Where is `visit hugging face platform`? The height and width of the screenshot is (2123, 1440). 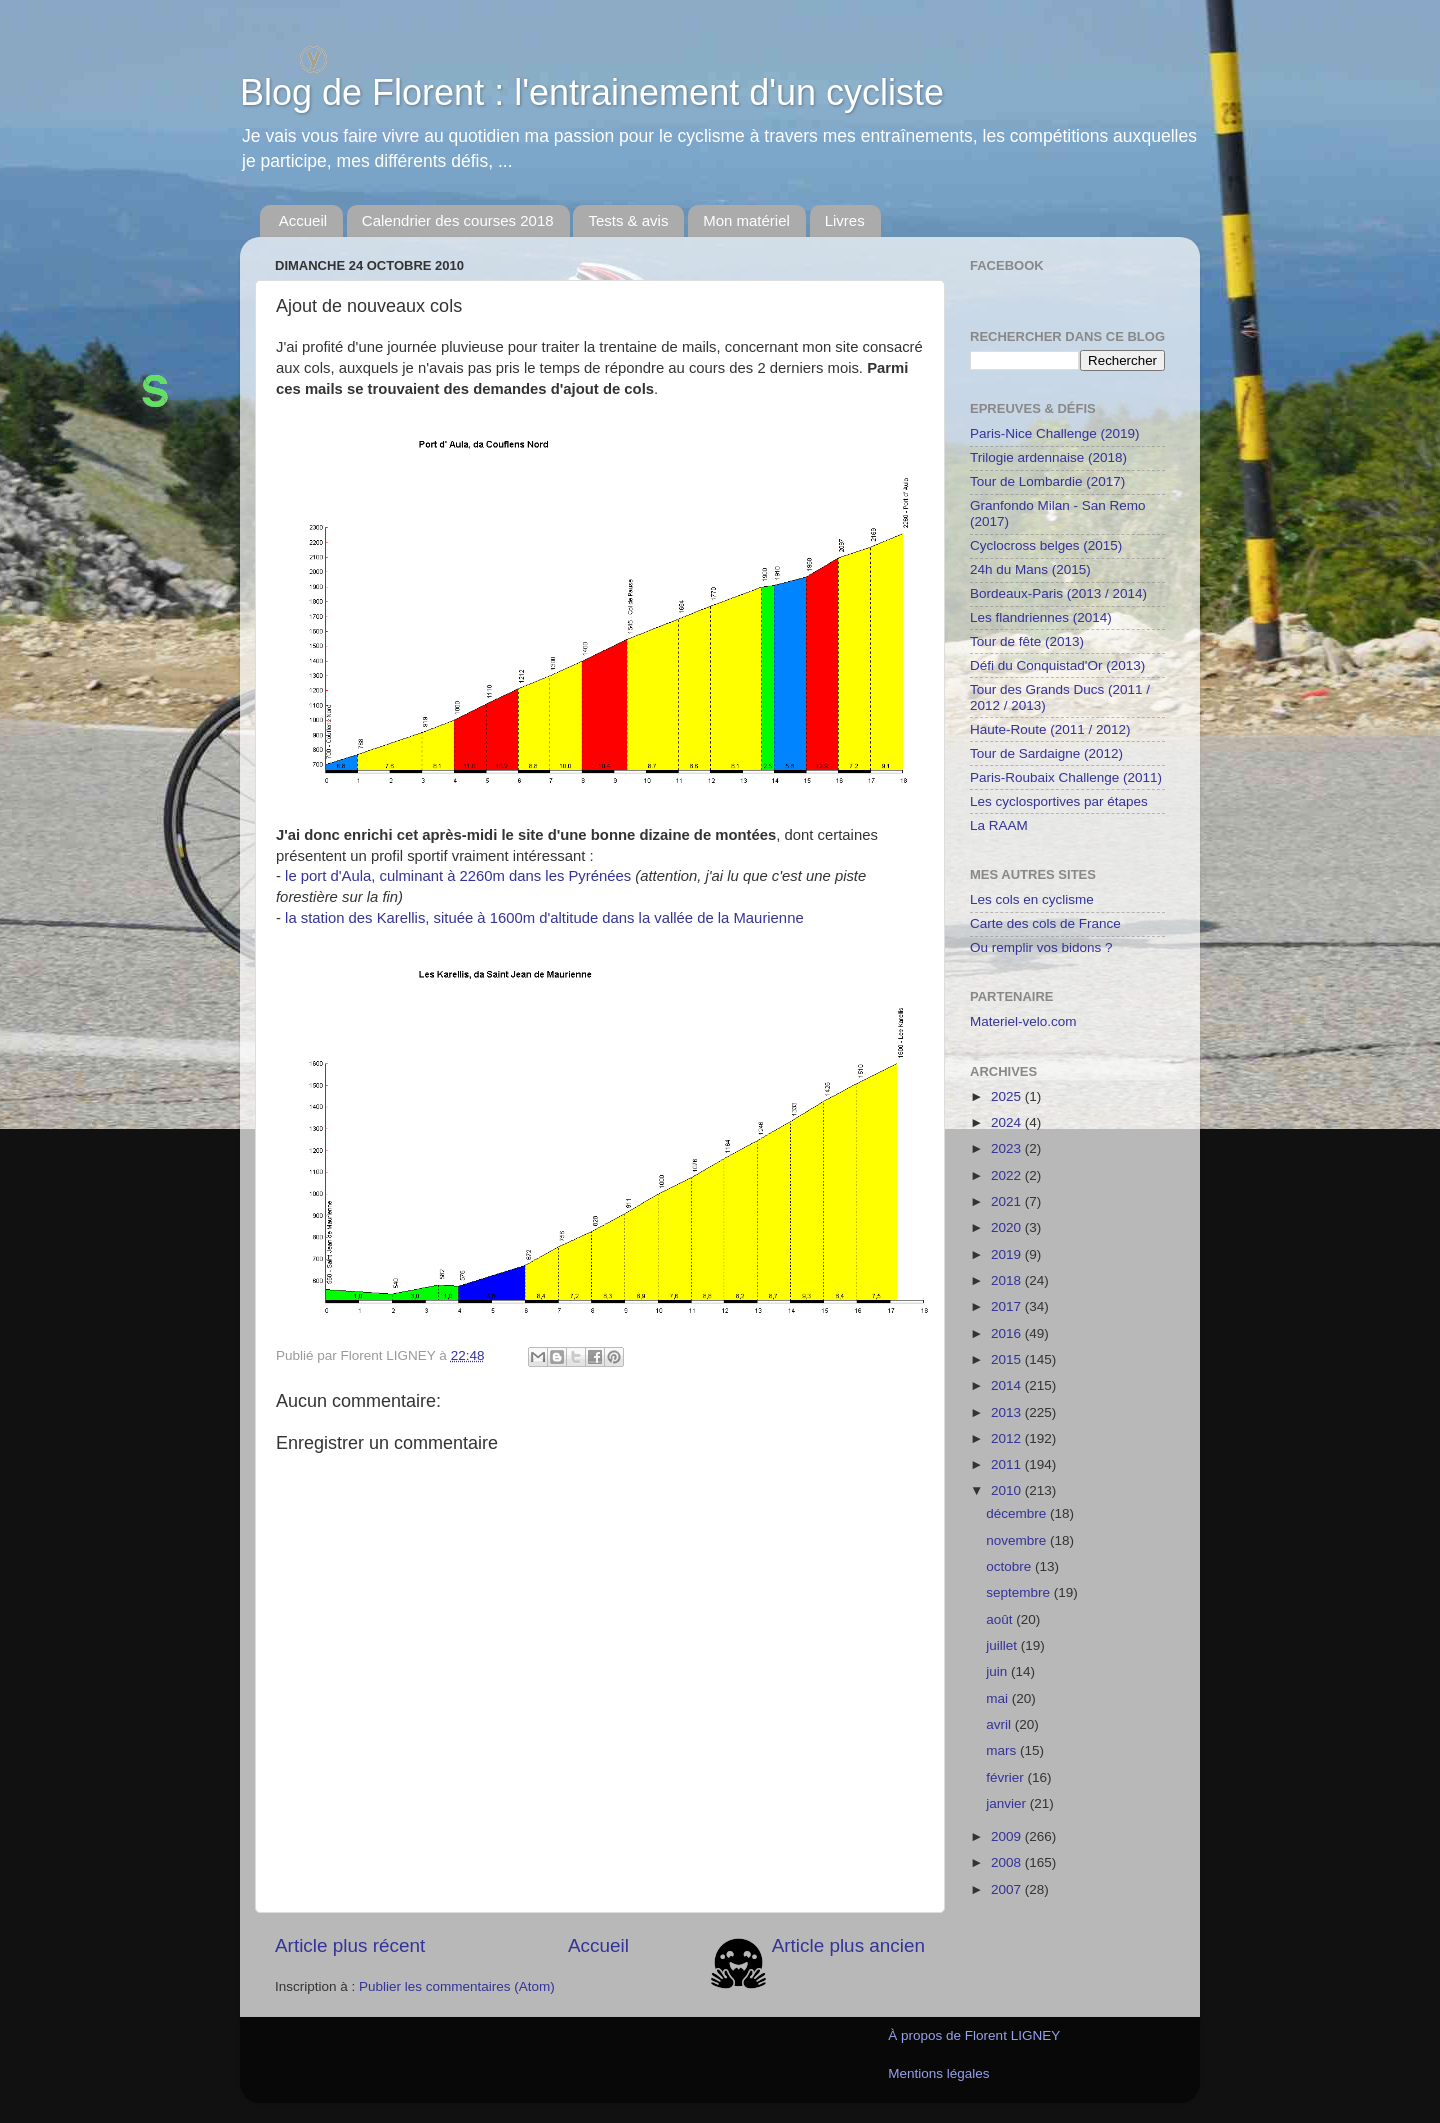 visit hugging face platform is located at coordinates (738, 1963).